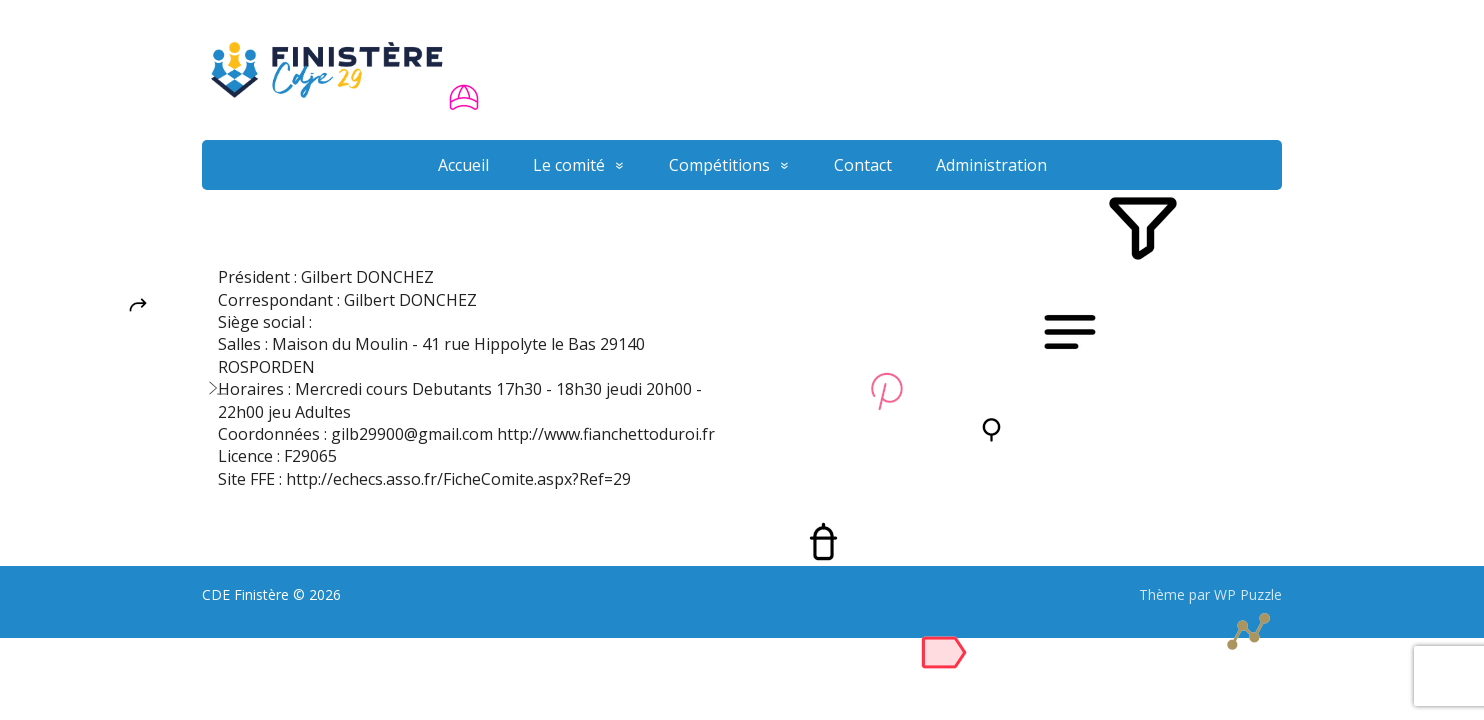  What do you see at coordinates (1143, 226) in the screenshot?
I see `filter or sort content` at bounding box center [1143, 226].